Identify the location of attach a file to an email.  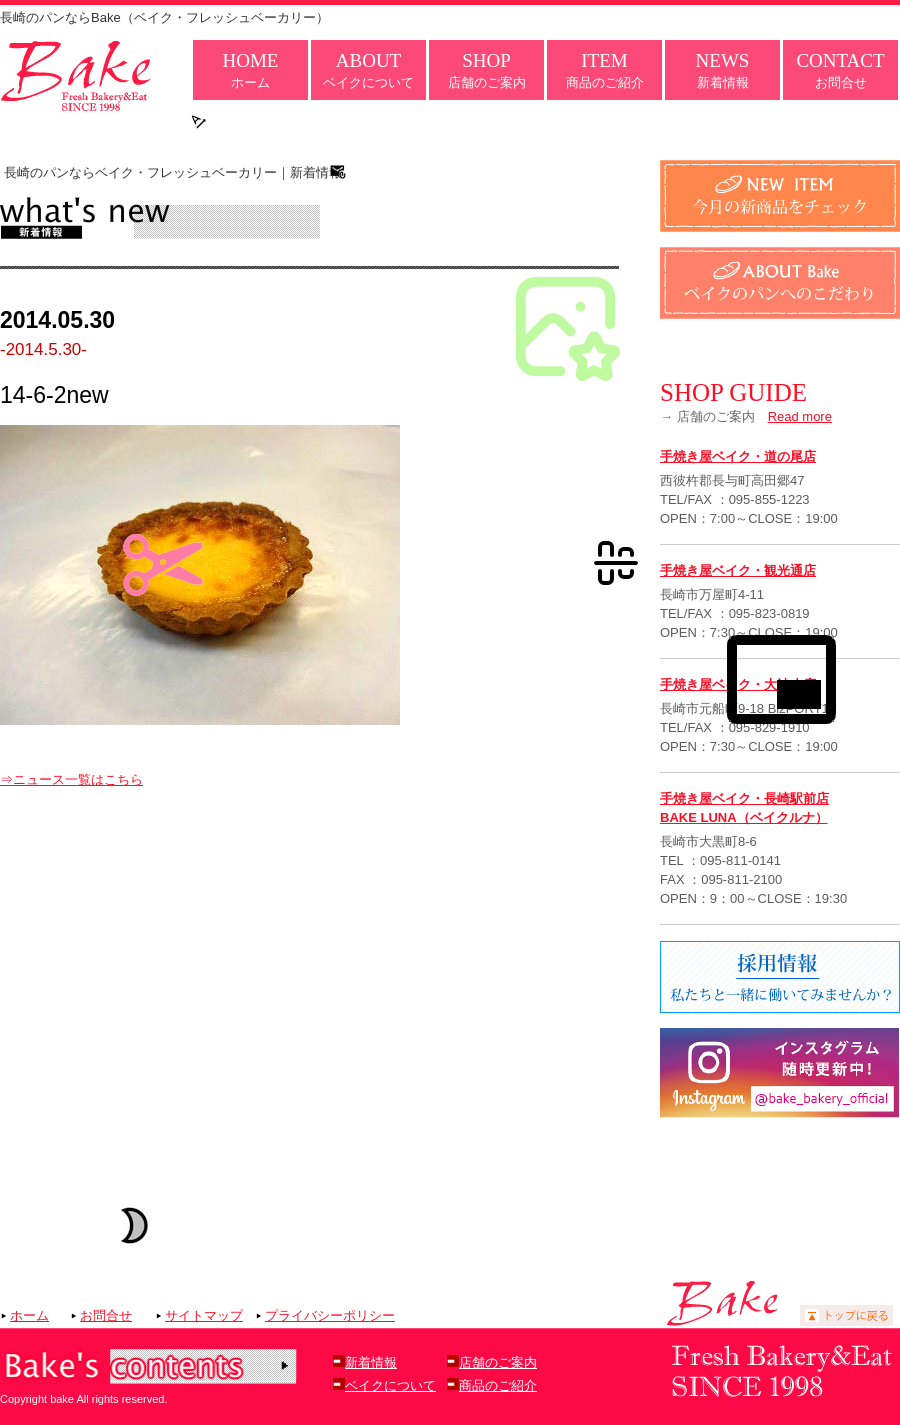
(338, 172).